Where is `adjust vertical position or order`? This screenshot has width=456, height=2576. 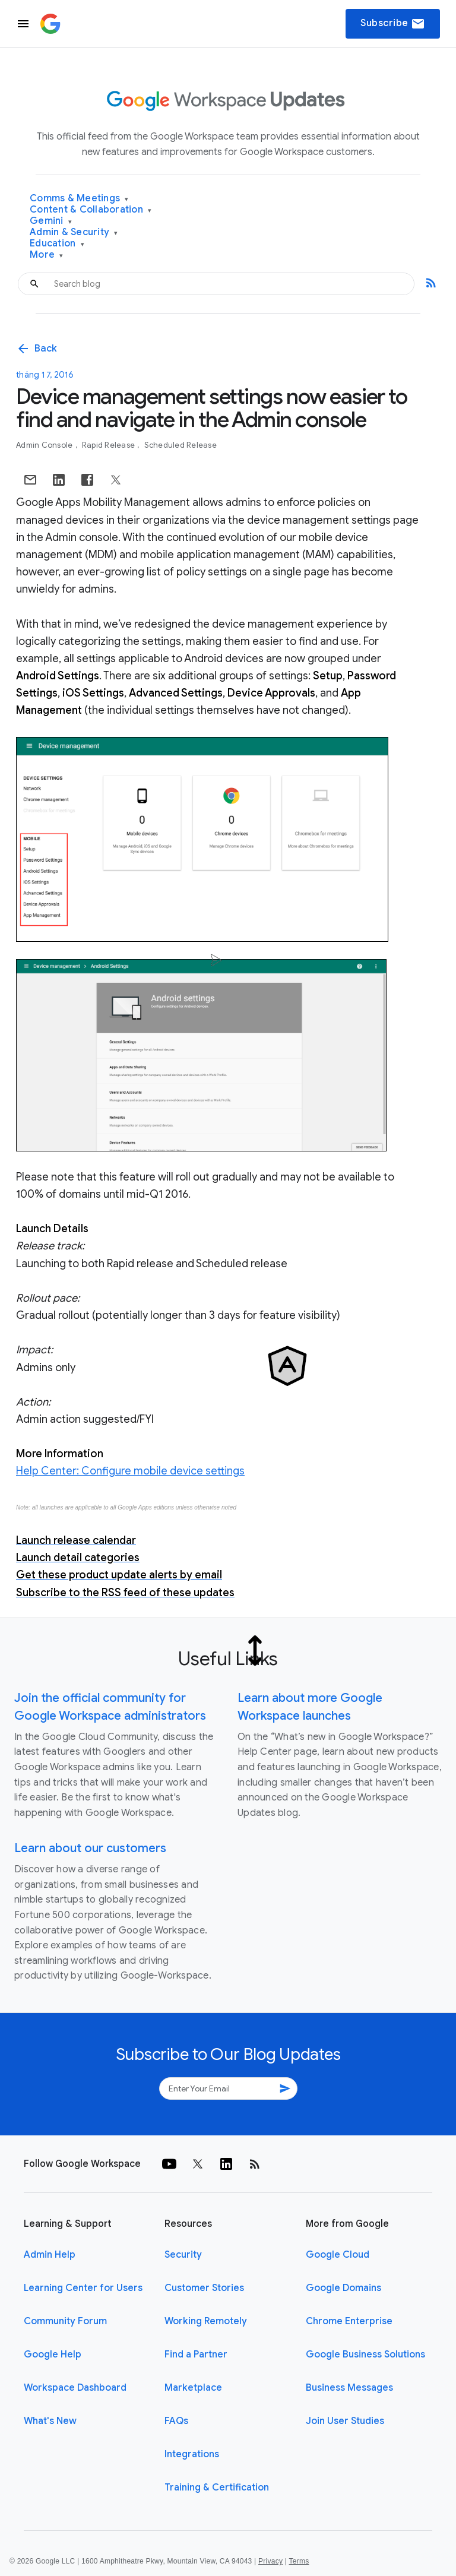
adjust vertical position or order is located at coordinates (255, 1650).